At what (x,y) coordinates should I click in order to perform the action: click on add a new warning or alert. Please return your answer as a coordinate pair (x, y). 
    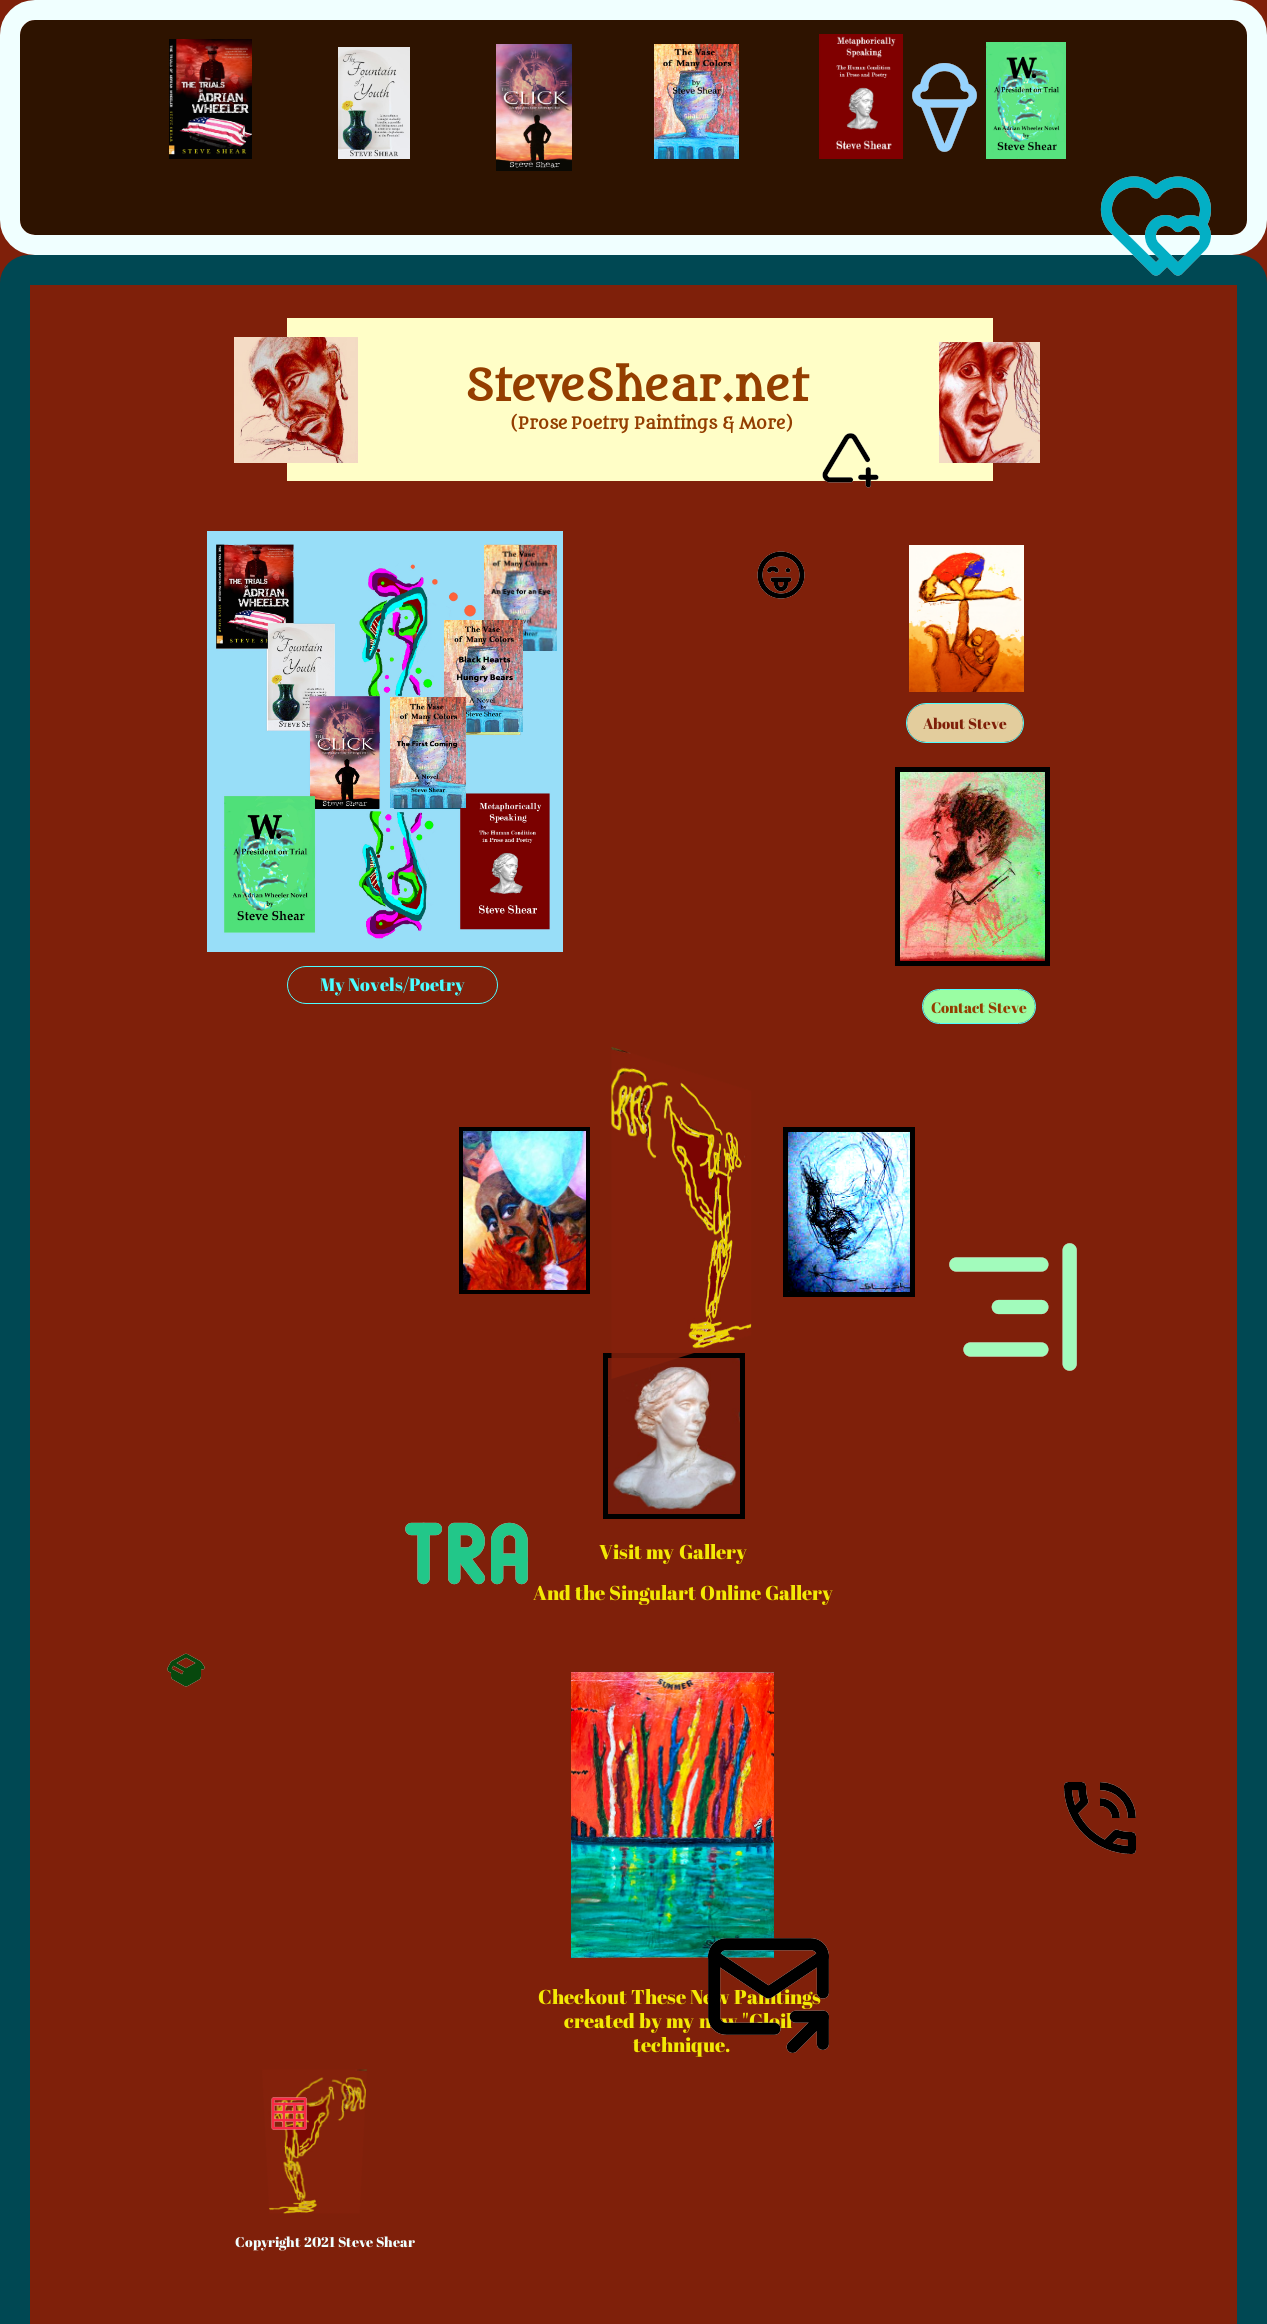
    Looking at the image, I should click on (850, 459).